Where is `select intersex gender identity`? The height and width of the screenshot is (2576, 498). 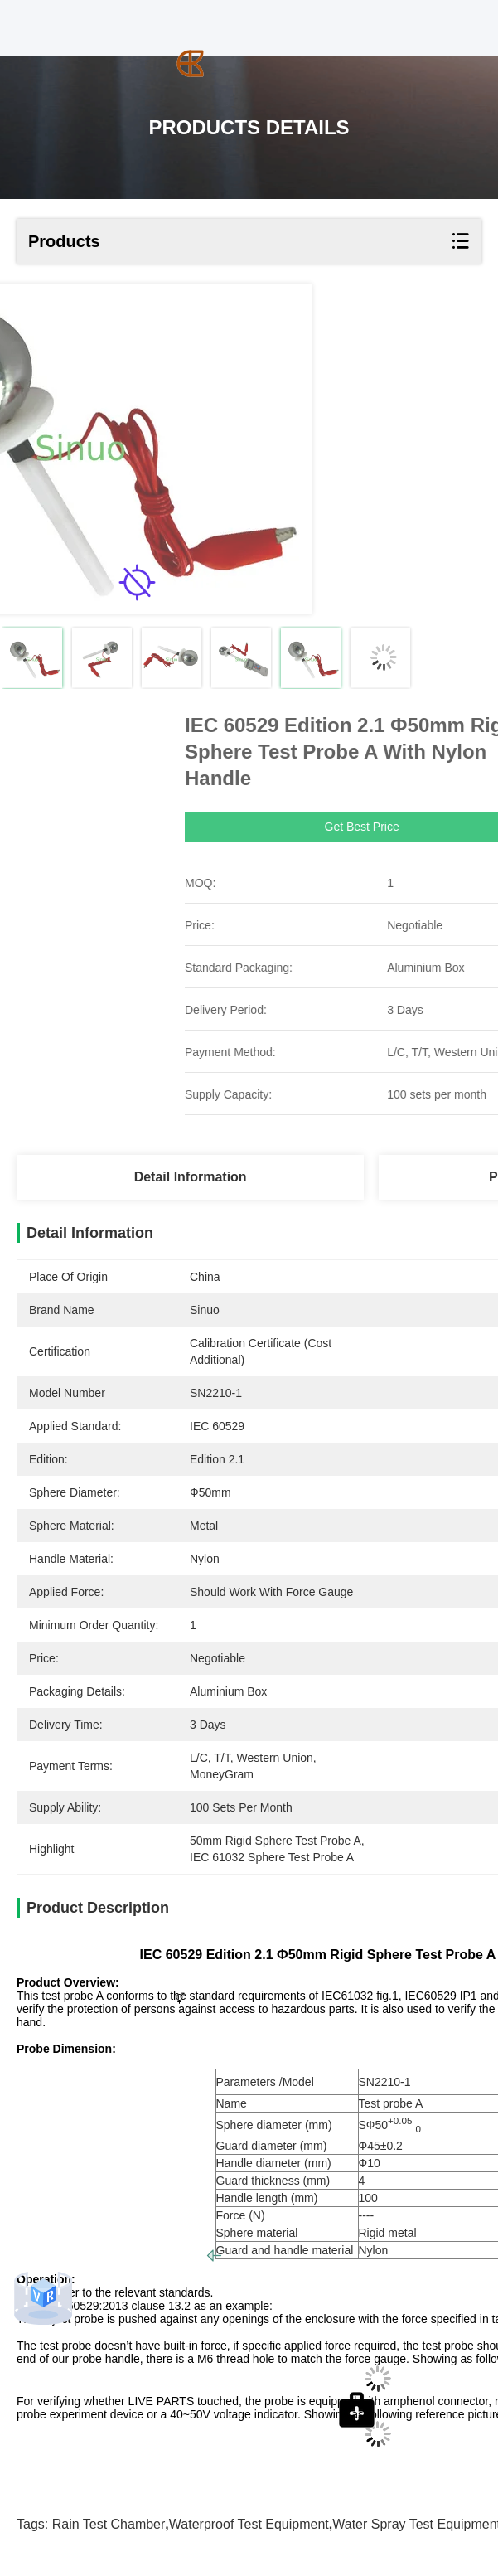
select intersex gender identity is located at coordinates (180, 1998).